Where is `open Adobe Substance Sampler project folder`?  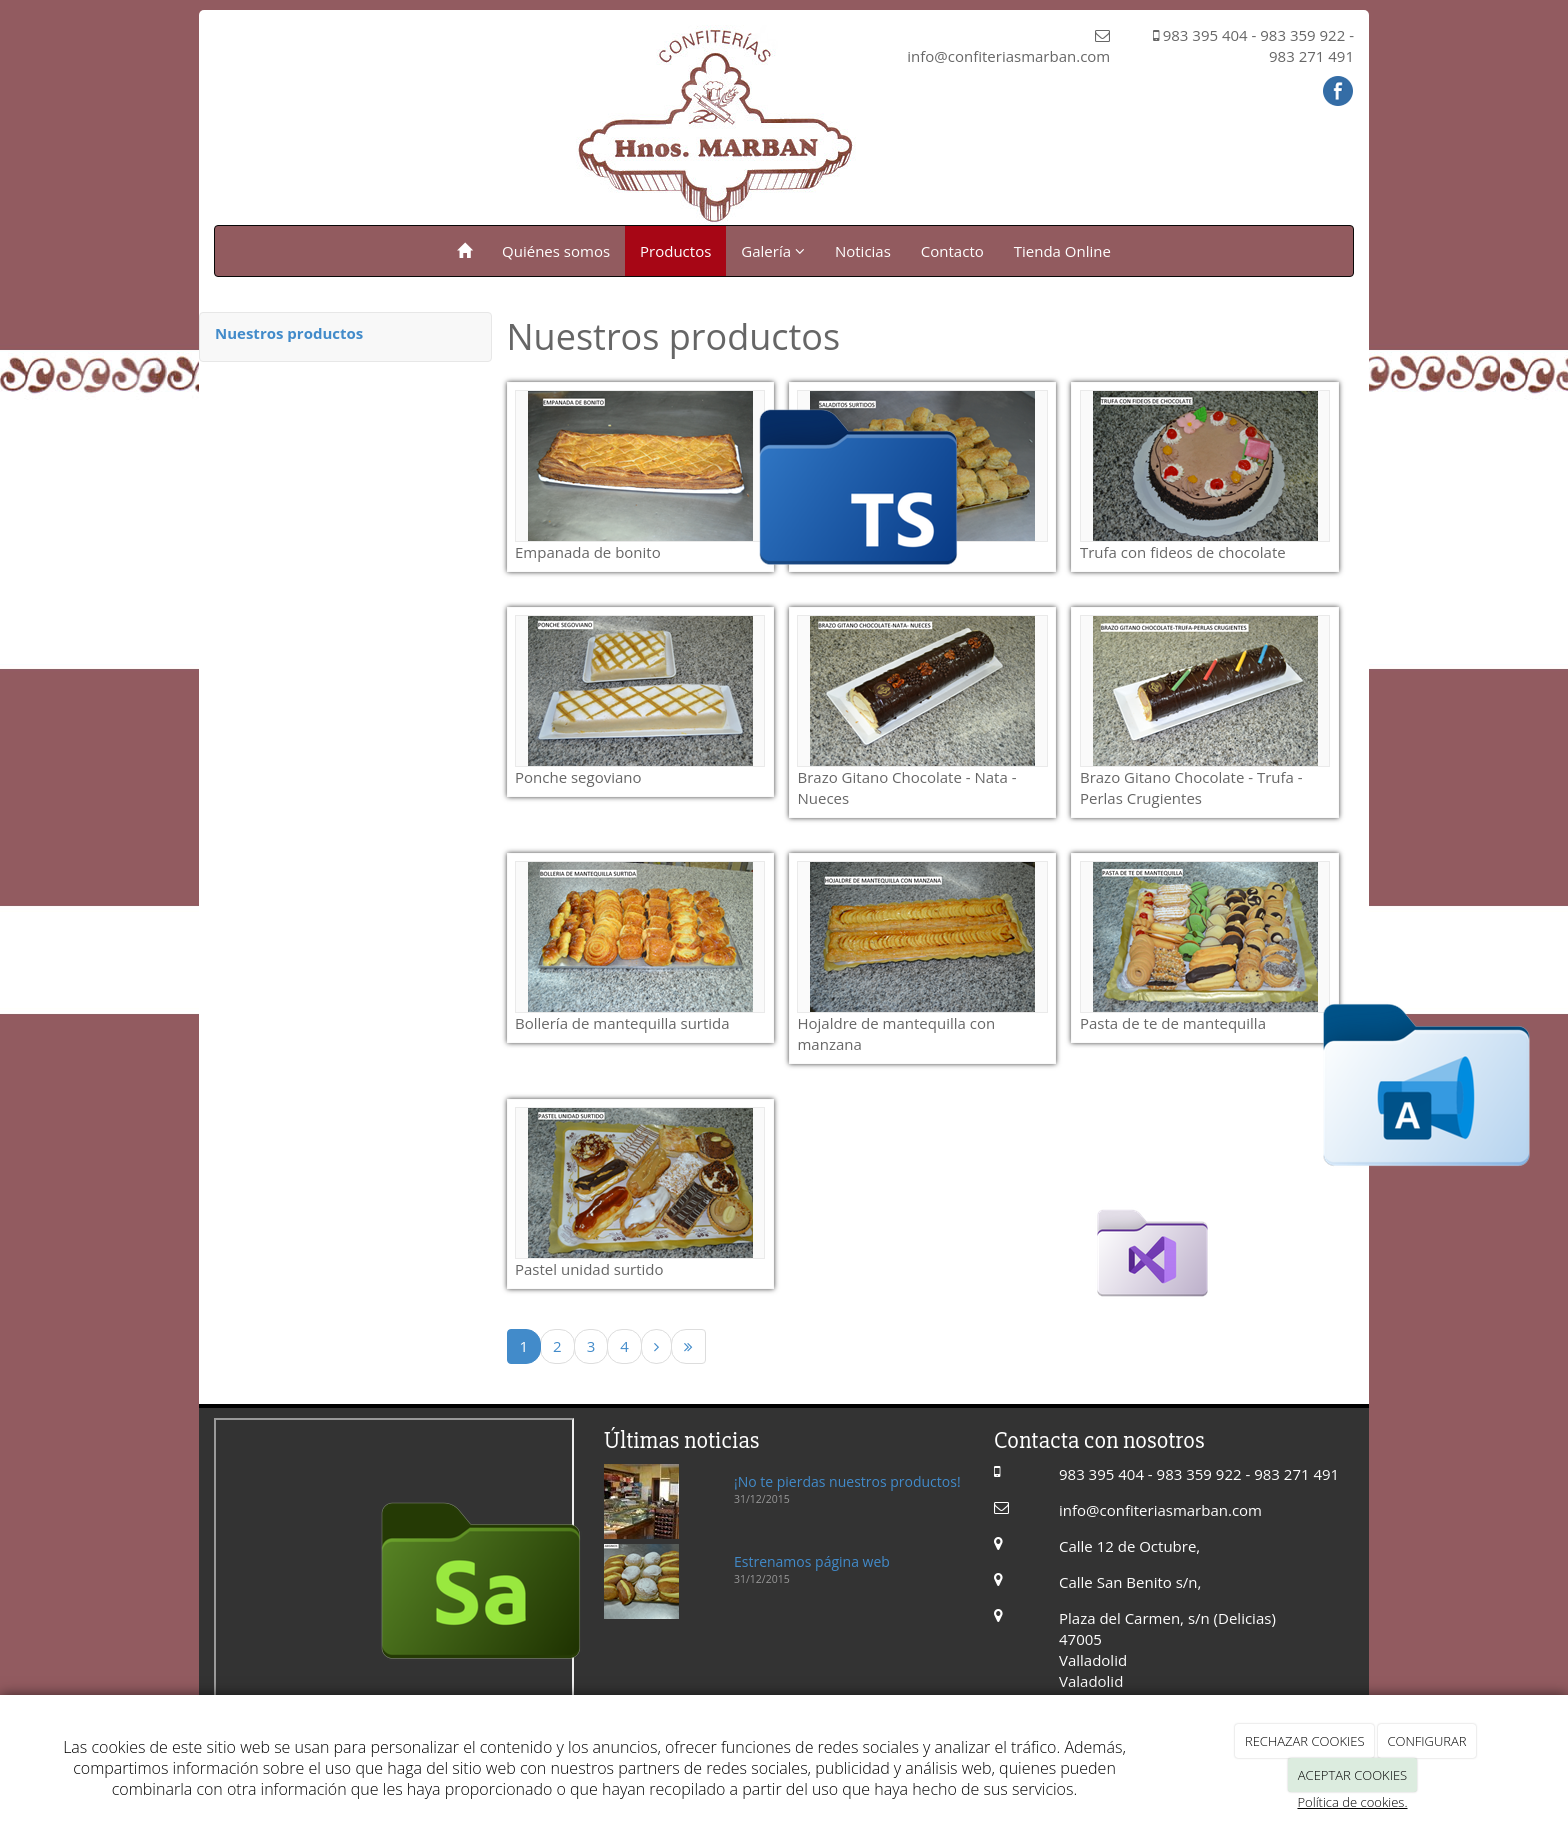 open Adobe Substance Sampler project folder is located at coordinates (480, 1586).